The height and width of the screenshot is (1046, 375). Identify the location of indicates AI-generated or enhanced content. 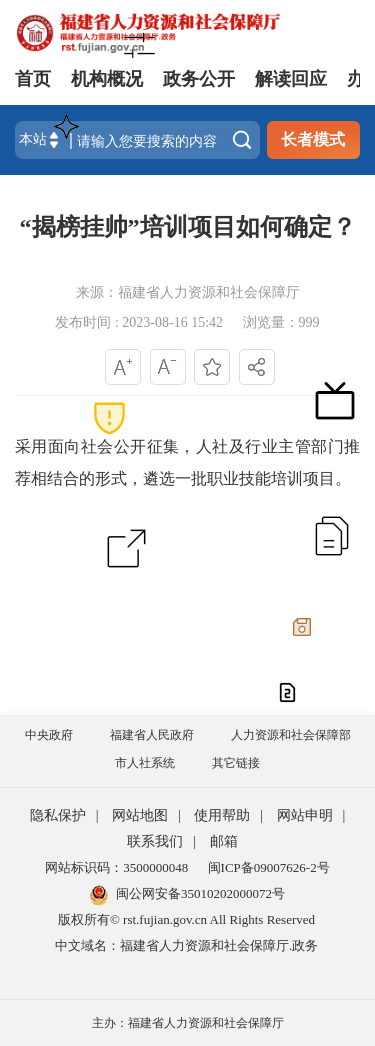
(66, 126).